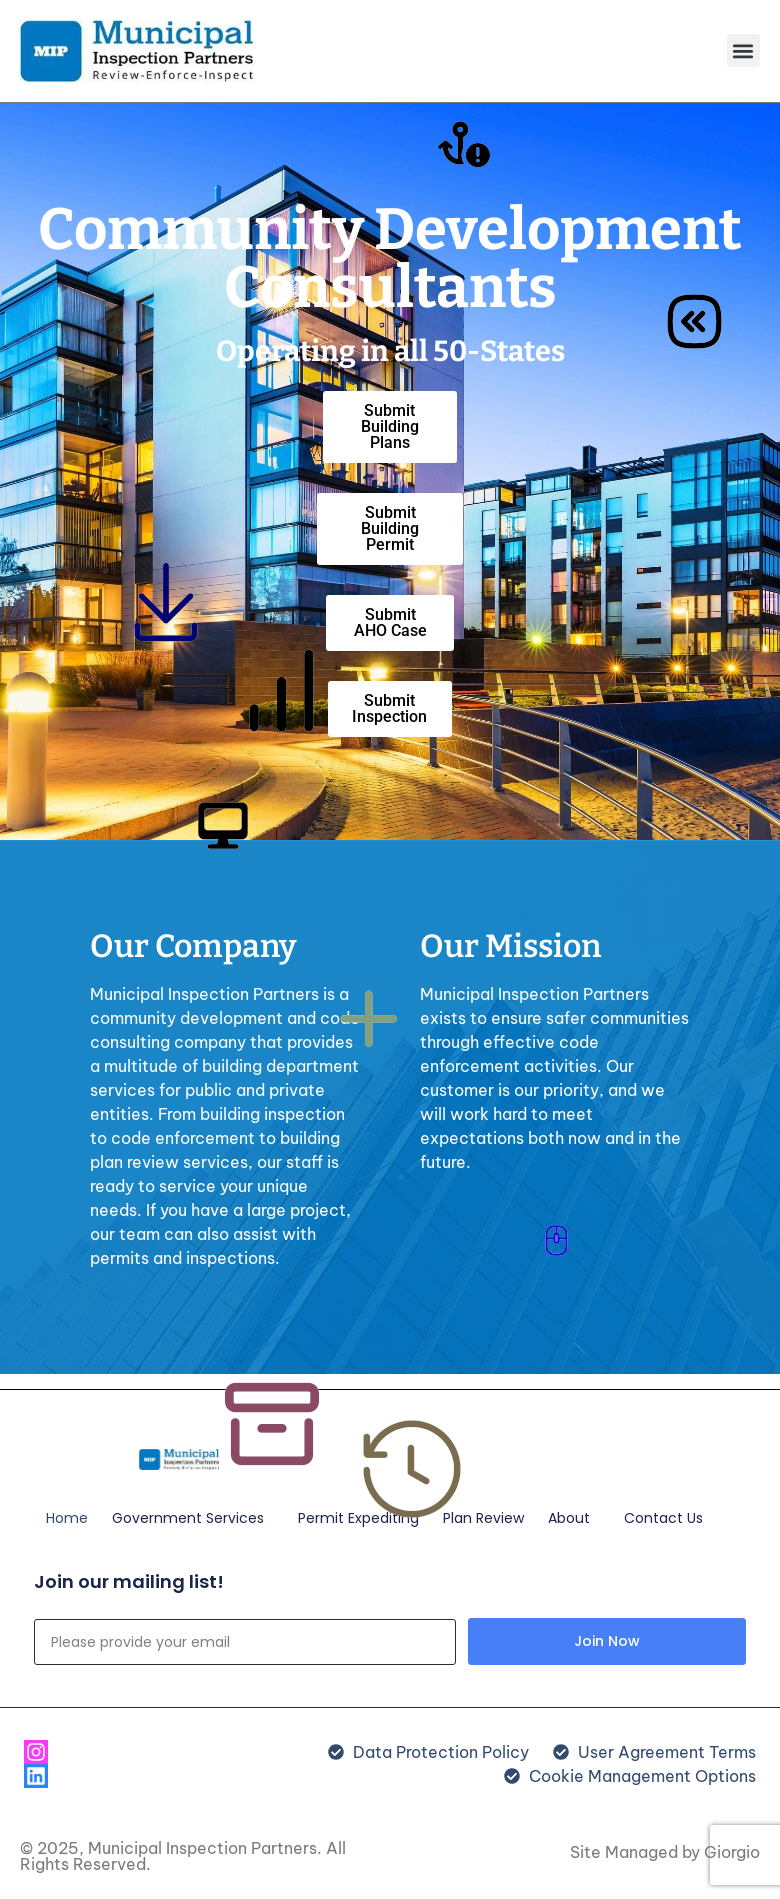 Image resolution: width=780 pixels, height=1899 pixels. What do you see at coordinates (412, 1469) in the screenshot?
I see `view commit or activity history` at bounding box center [412, 1469].